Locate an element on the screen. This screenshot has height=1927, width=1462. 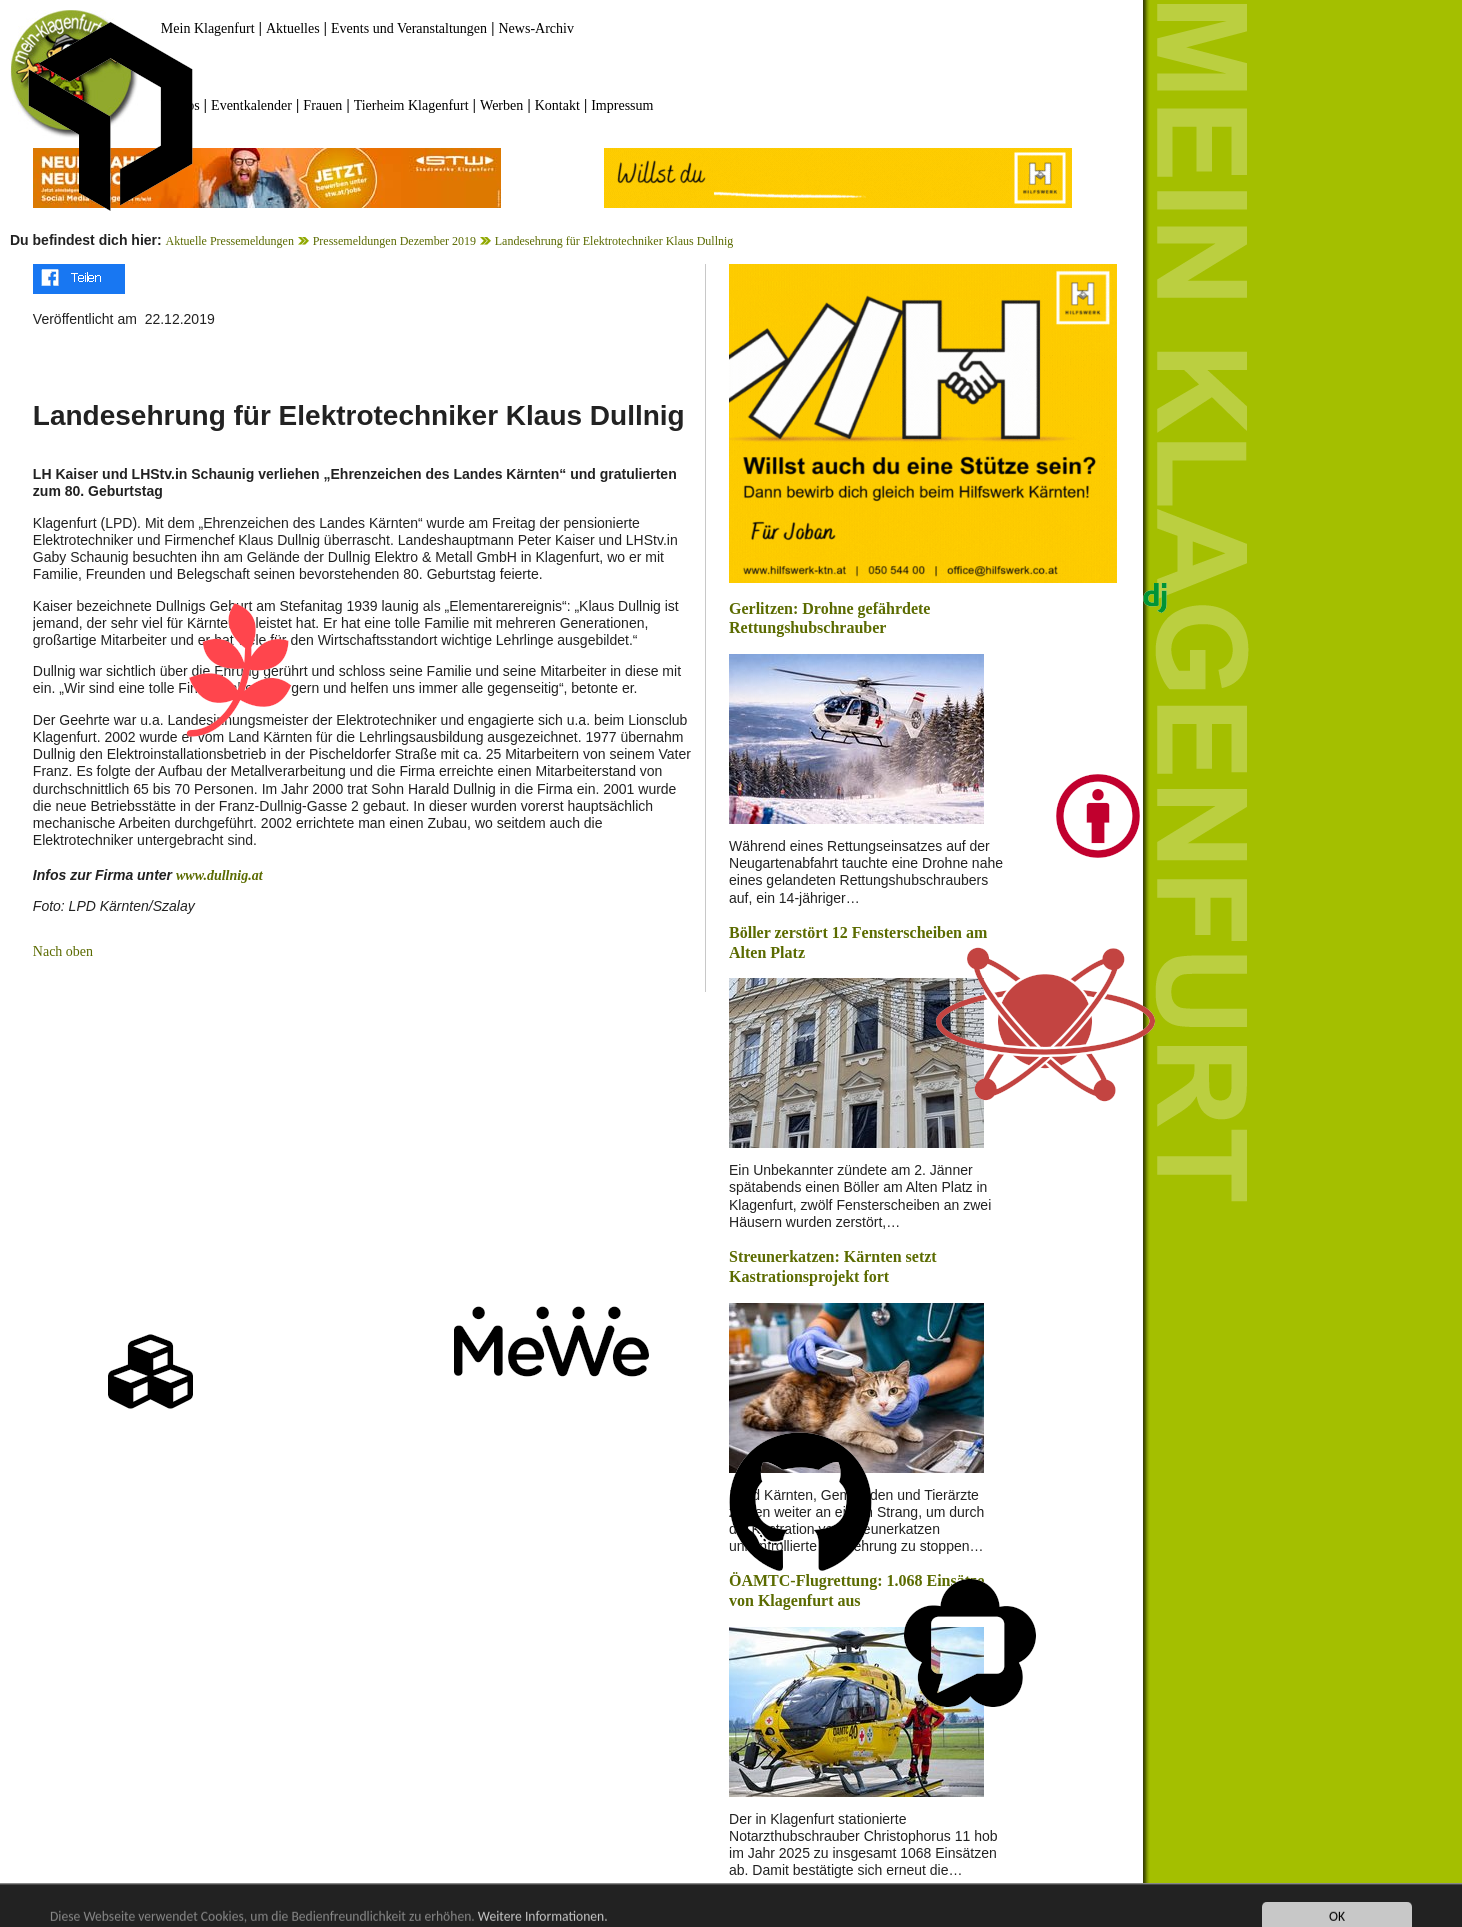
open the MeWe social network app is located at coordinates (551, 1341).